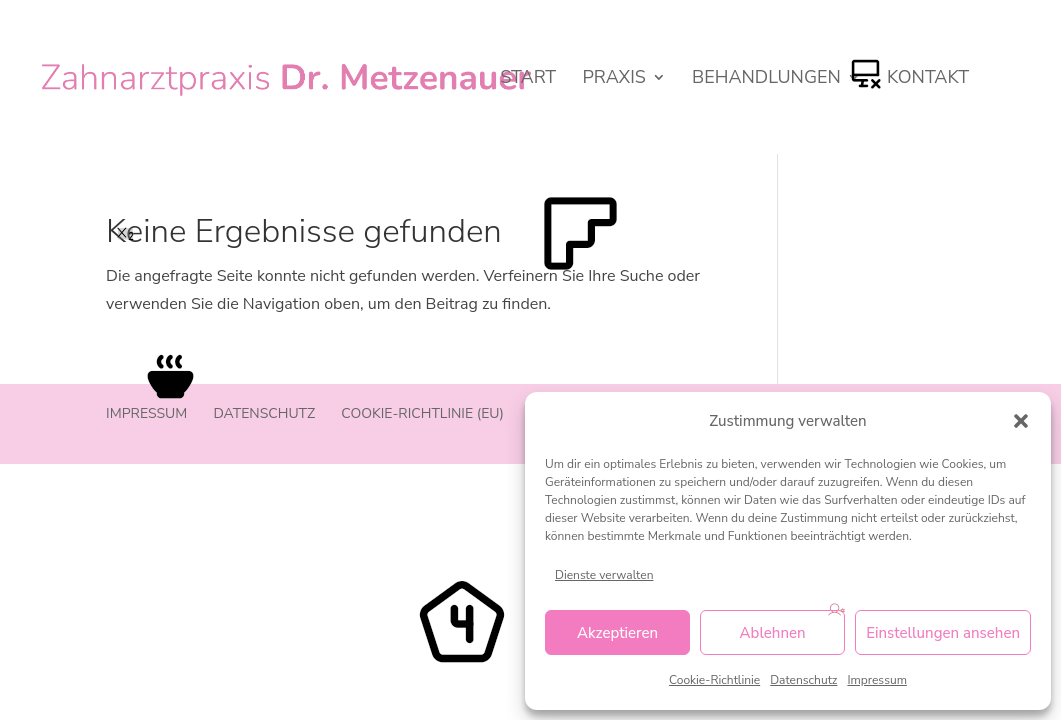 The width and height of the screenshot is (1061, 720). What do you see at coordinates (462, 624) in the screenshot?
I see `indicates step 4 in a multi-step process` at bounding box center [462, 624].